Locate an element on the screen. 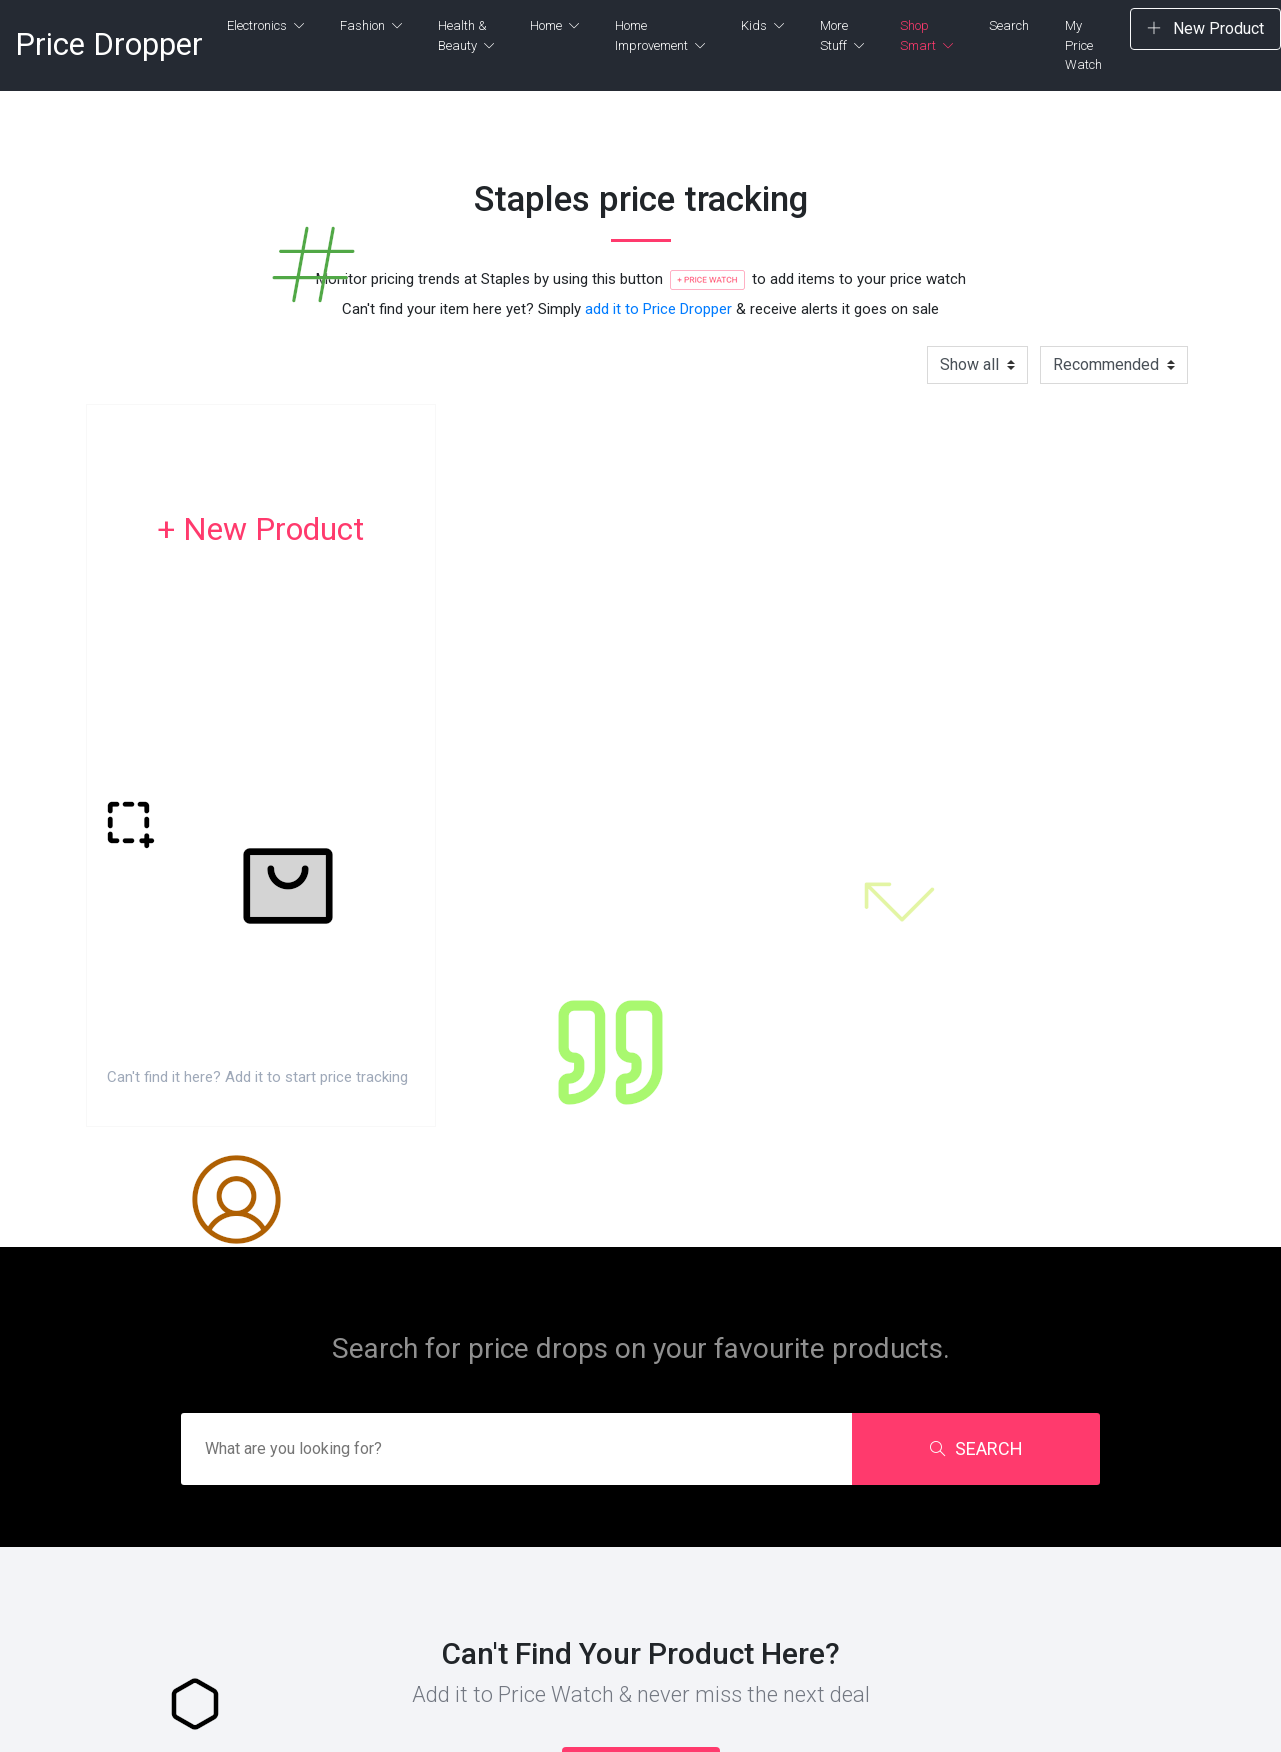 The width and height of the screenshot is (1281, 1752). insert a block quote is located at coordinates (610, 1052).